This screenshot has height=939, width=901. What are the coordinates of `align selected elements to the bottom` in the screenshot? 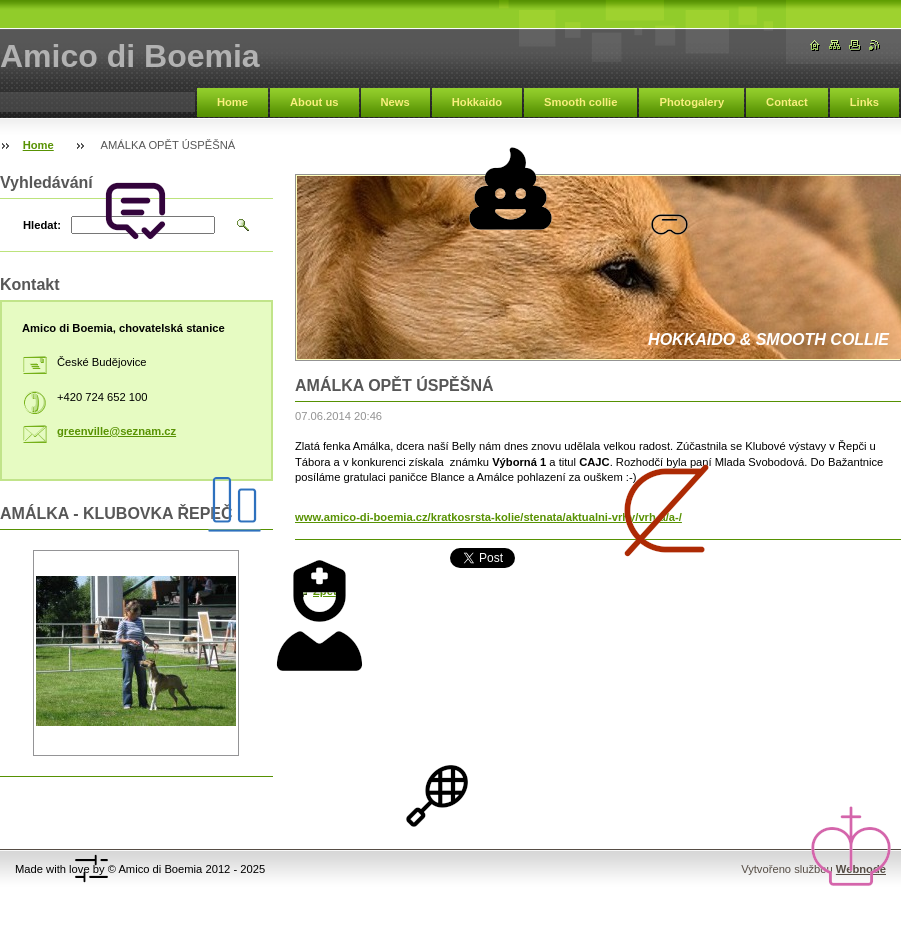 It's located at (234, 505).